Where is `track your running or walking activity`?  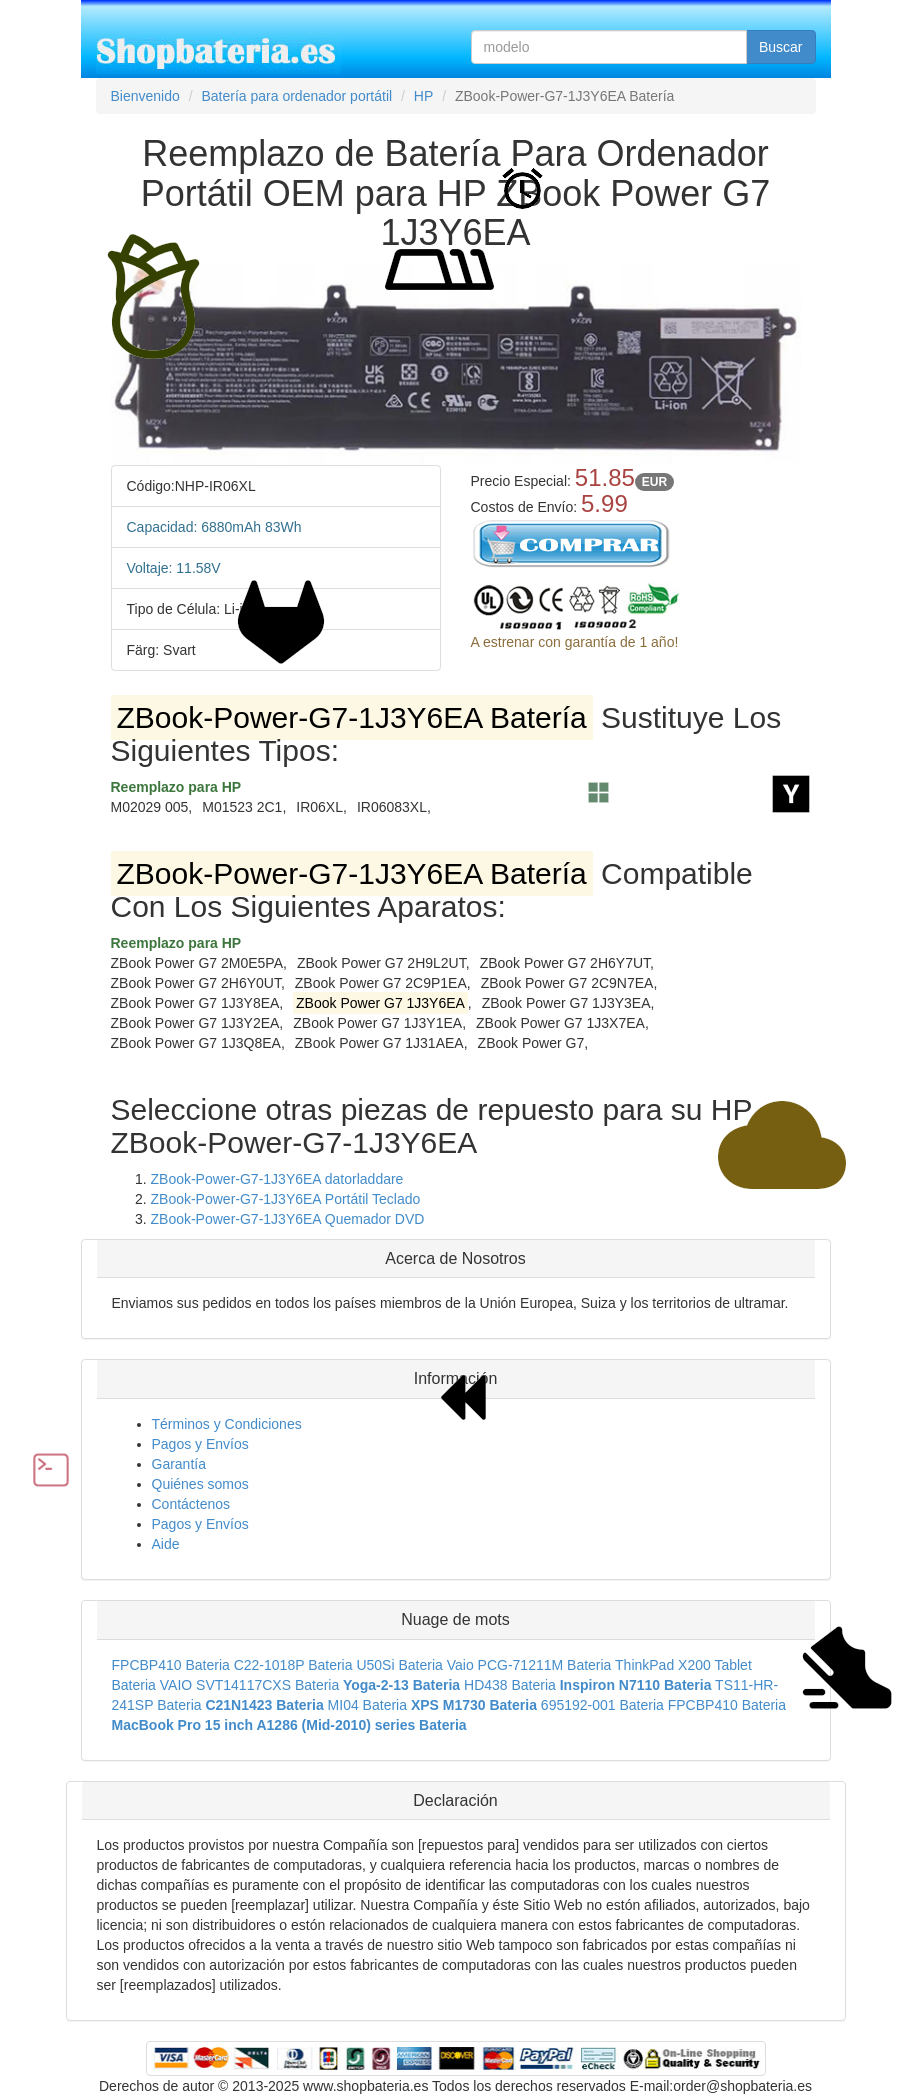 track your running or walking activity is located at coordinates (845, 1672).